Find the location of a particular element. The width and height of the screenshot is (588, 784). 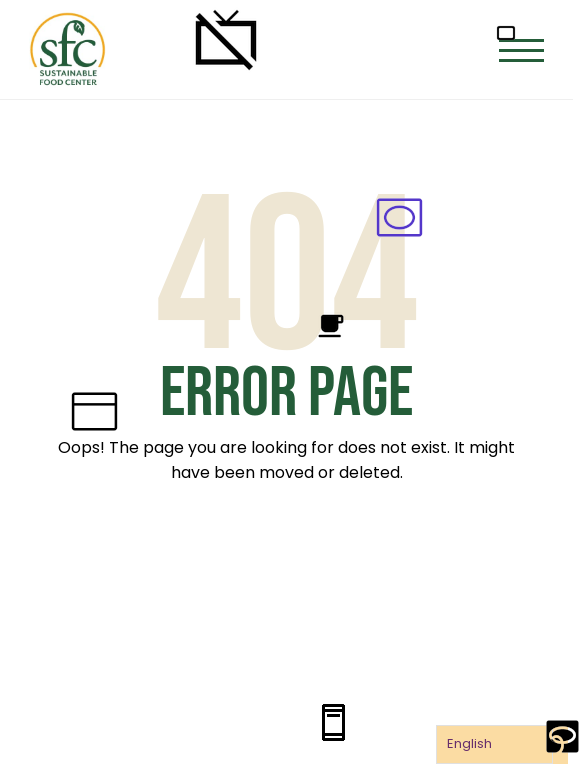

tv or display is currently off or disabled is located at coordinates (226, 40).